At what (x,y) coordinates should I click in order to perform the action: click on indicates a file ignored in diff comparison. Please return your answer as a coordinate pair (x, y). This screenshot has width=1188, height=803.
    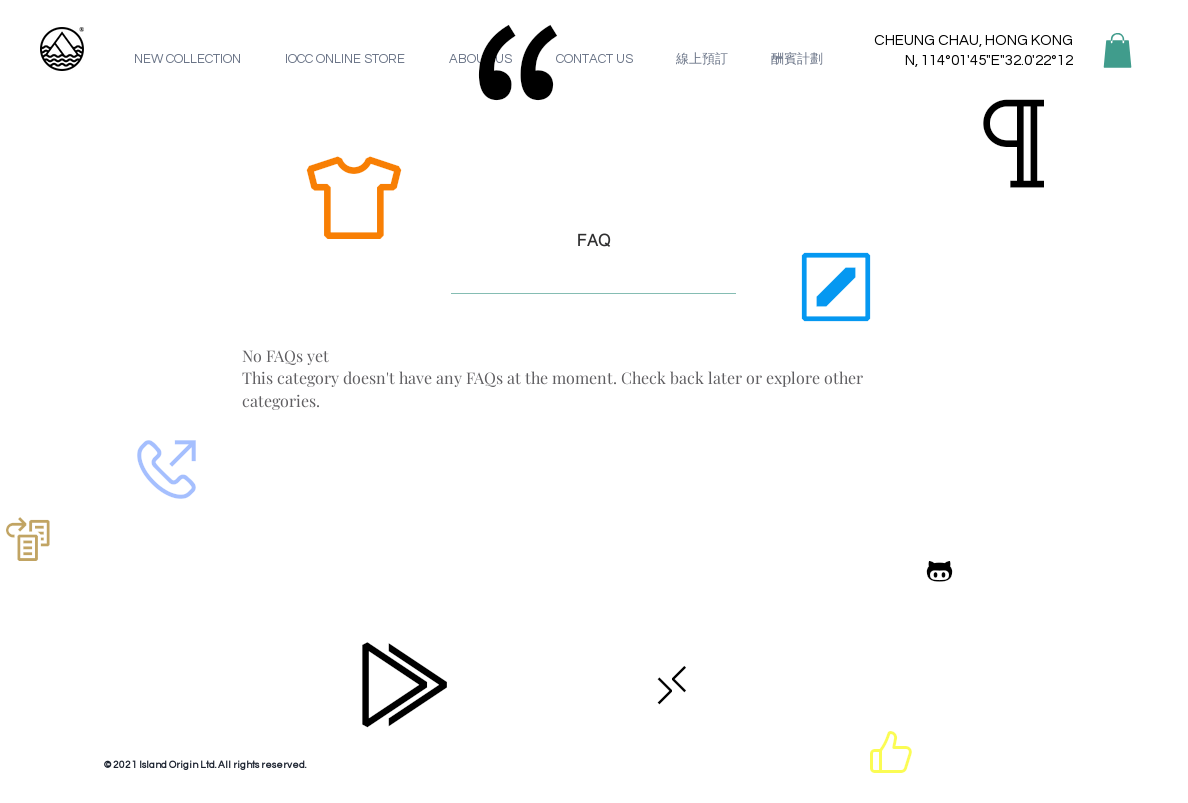
    Looking at the image, I should click on (836, 287).